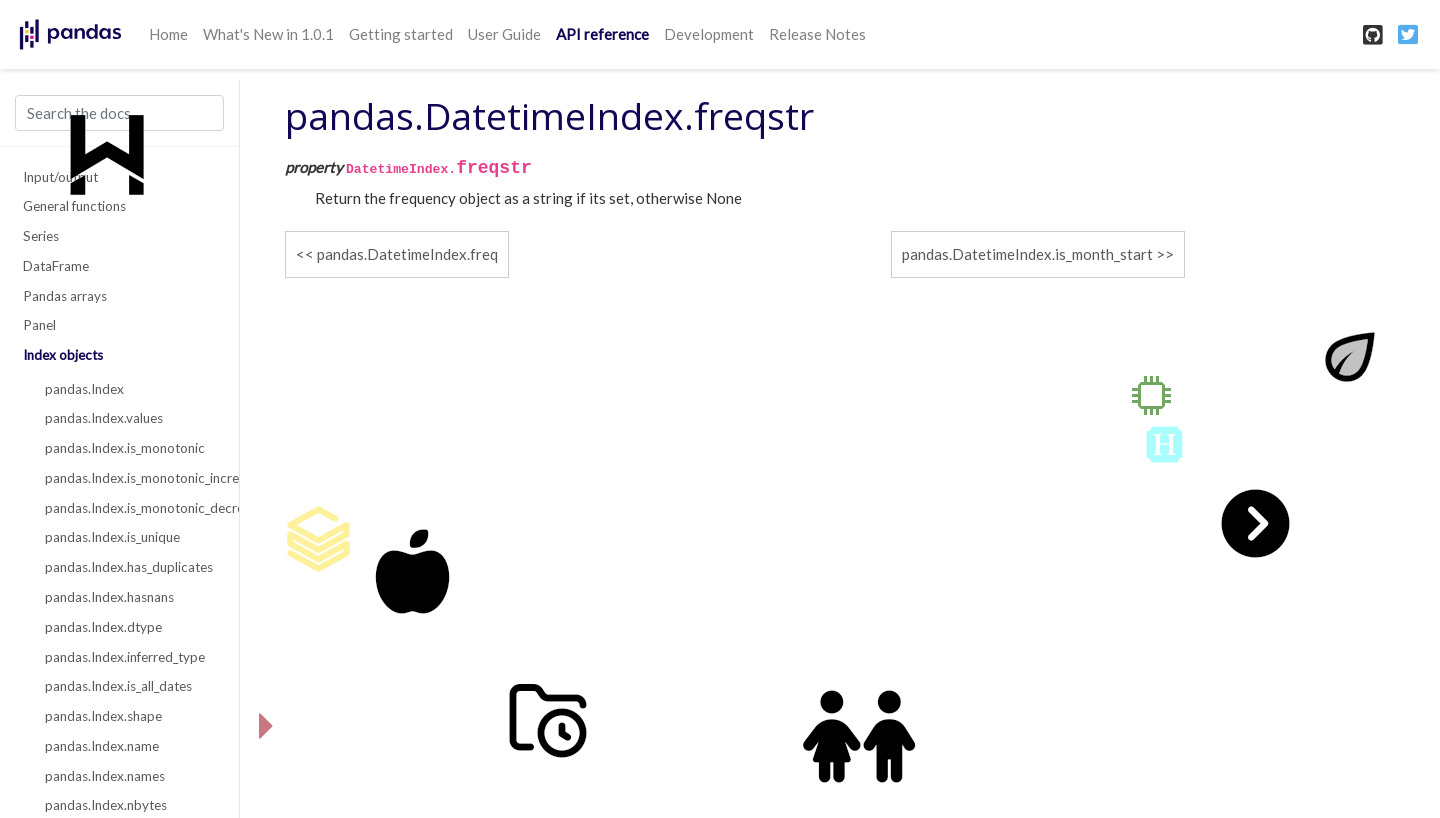  I want to click on access Databricks platform, so click(318, 537).